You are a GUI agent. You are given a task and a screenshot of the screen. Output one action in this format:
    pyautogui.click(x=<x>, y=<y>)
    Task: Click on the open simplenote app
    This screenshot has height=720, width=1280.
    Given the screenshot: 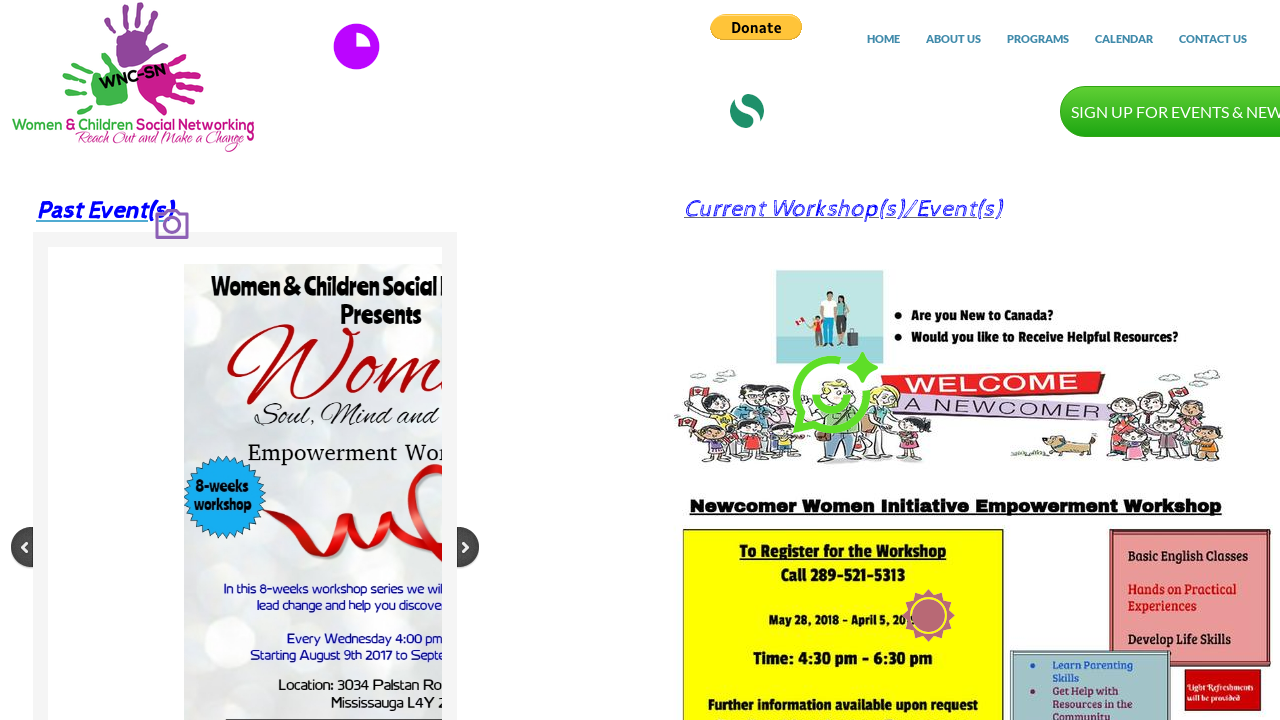 What is the action you would take?
    pyautogui.click(x=747, y=111)
    